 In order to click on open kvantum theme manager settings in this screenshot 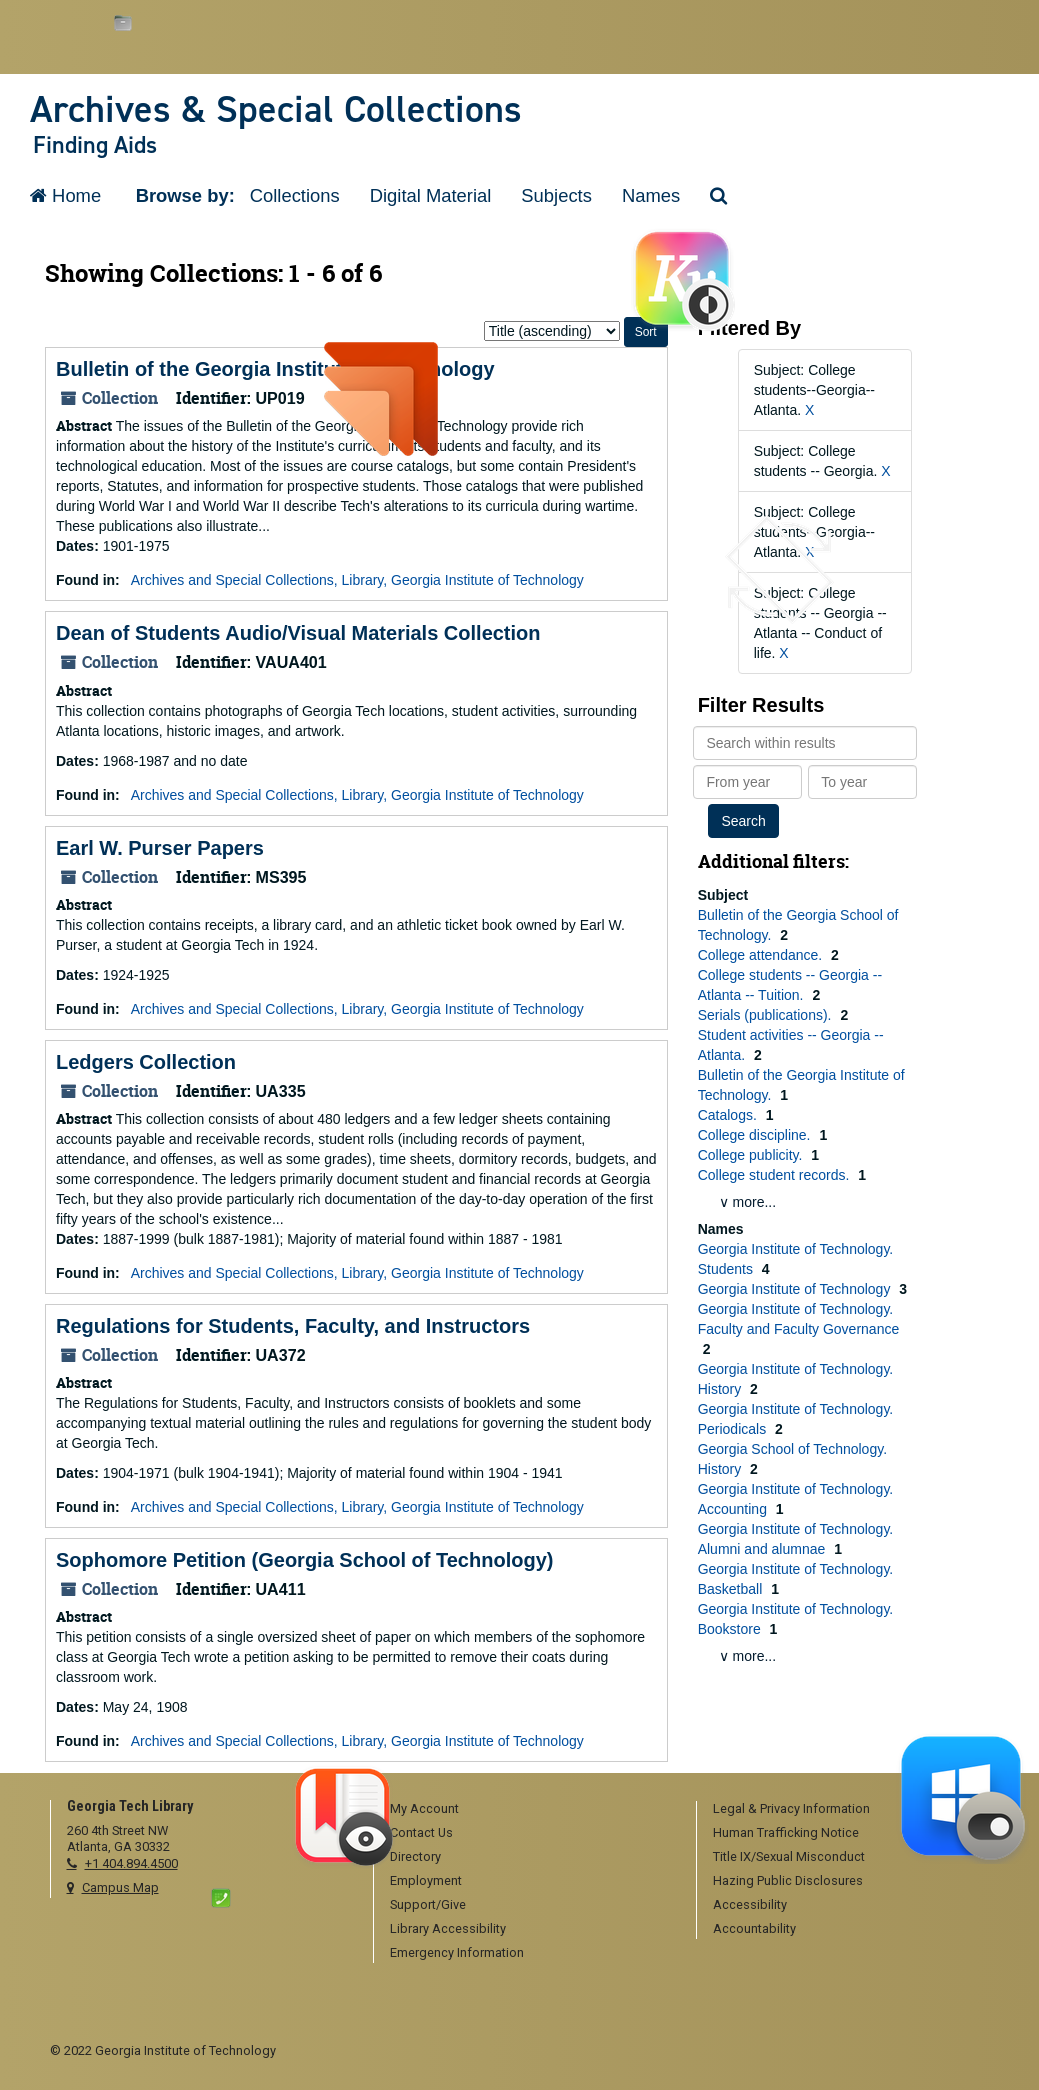, I will do `click(683, 280)`.